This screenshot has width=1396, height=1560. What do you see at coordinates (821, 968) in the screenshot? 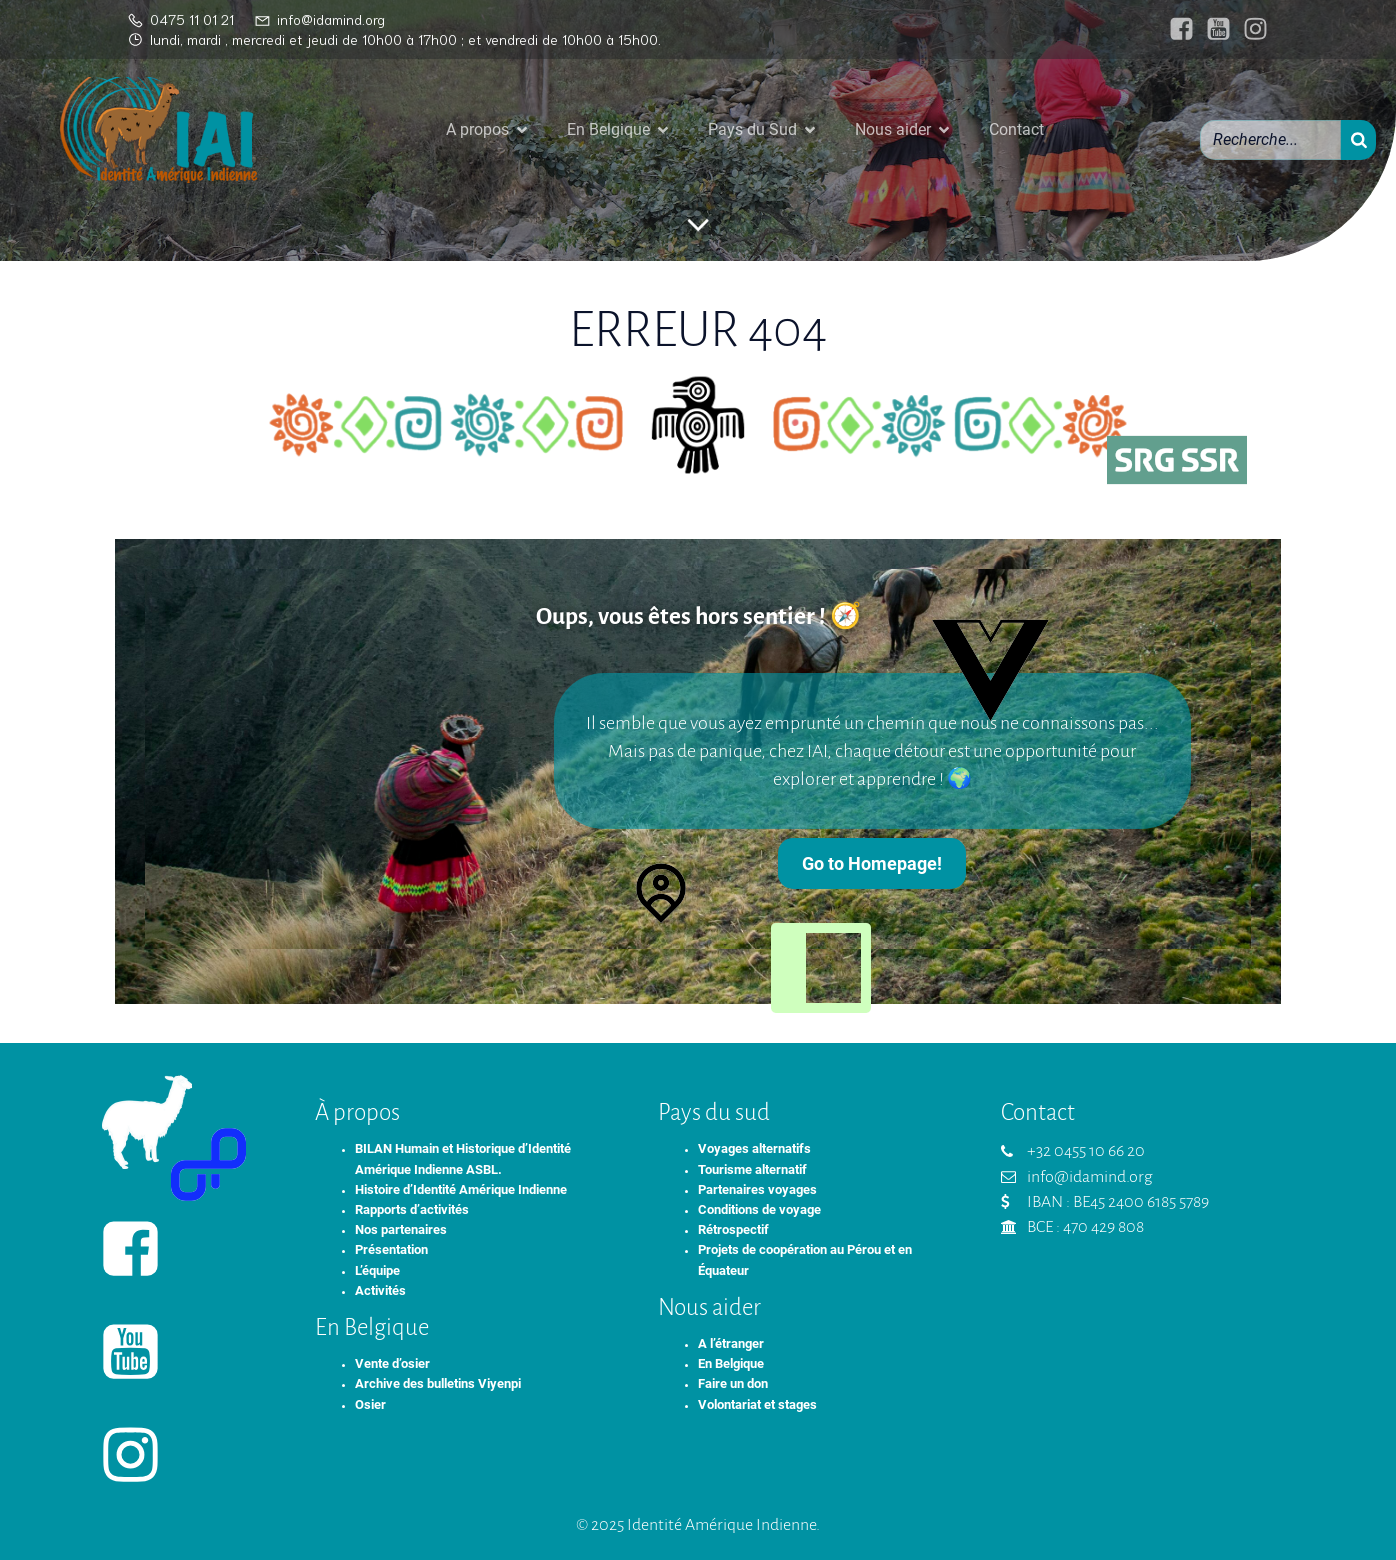
I see `toggle the sidebar panel` at bounding box center [821, 968].